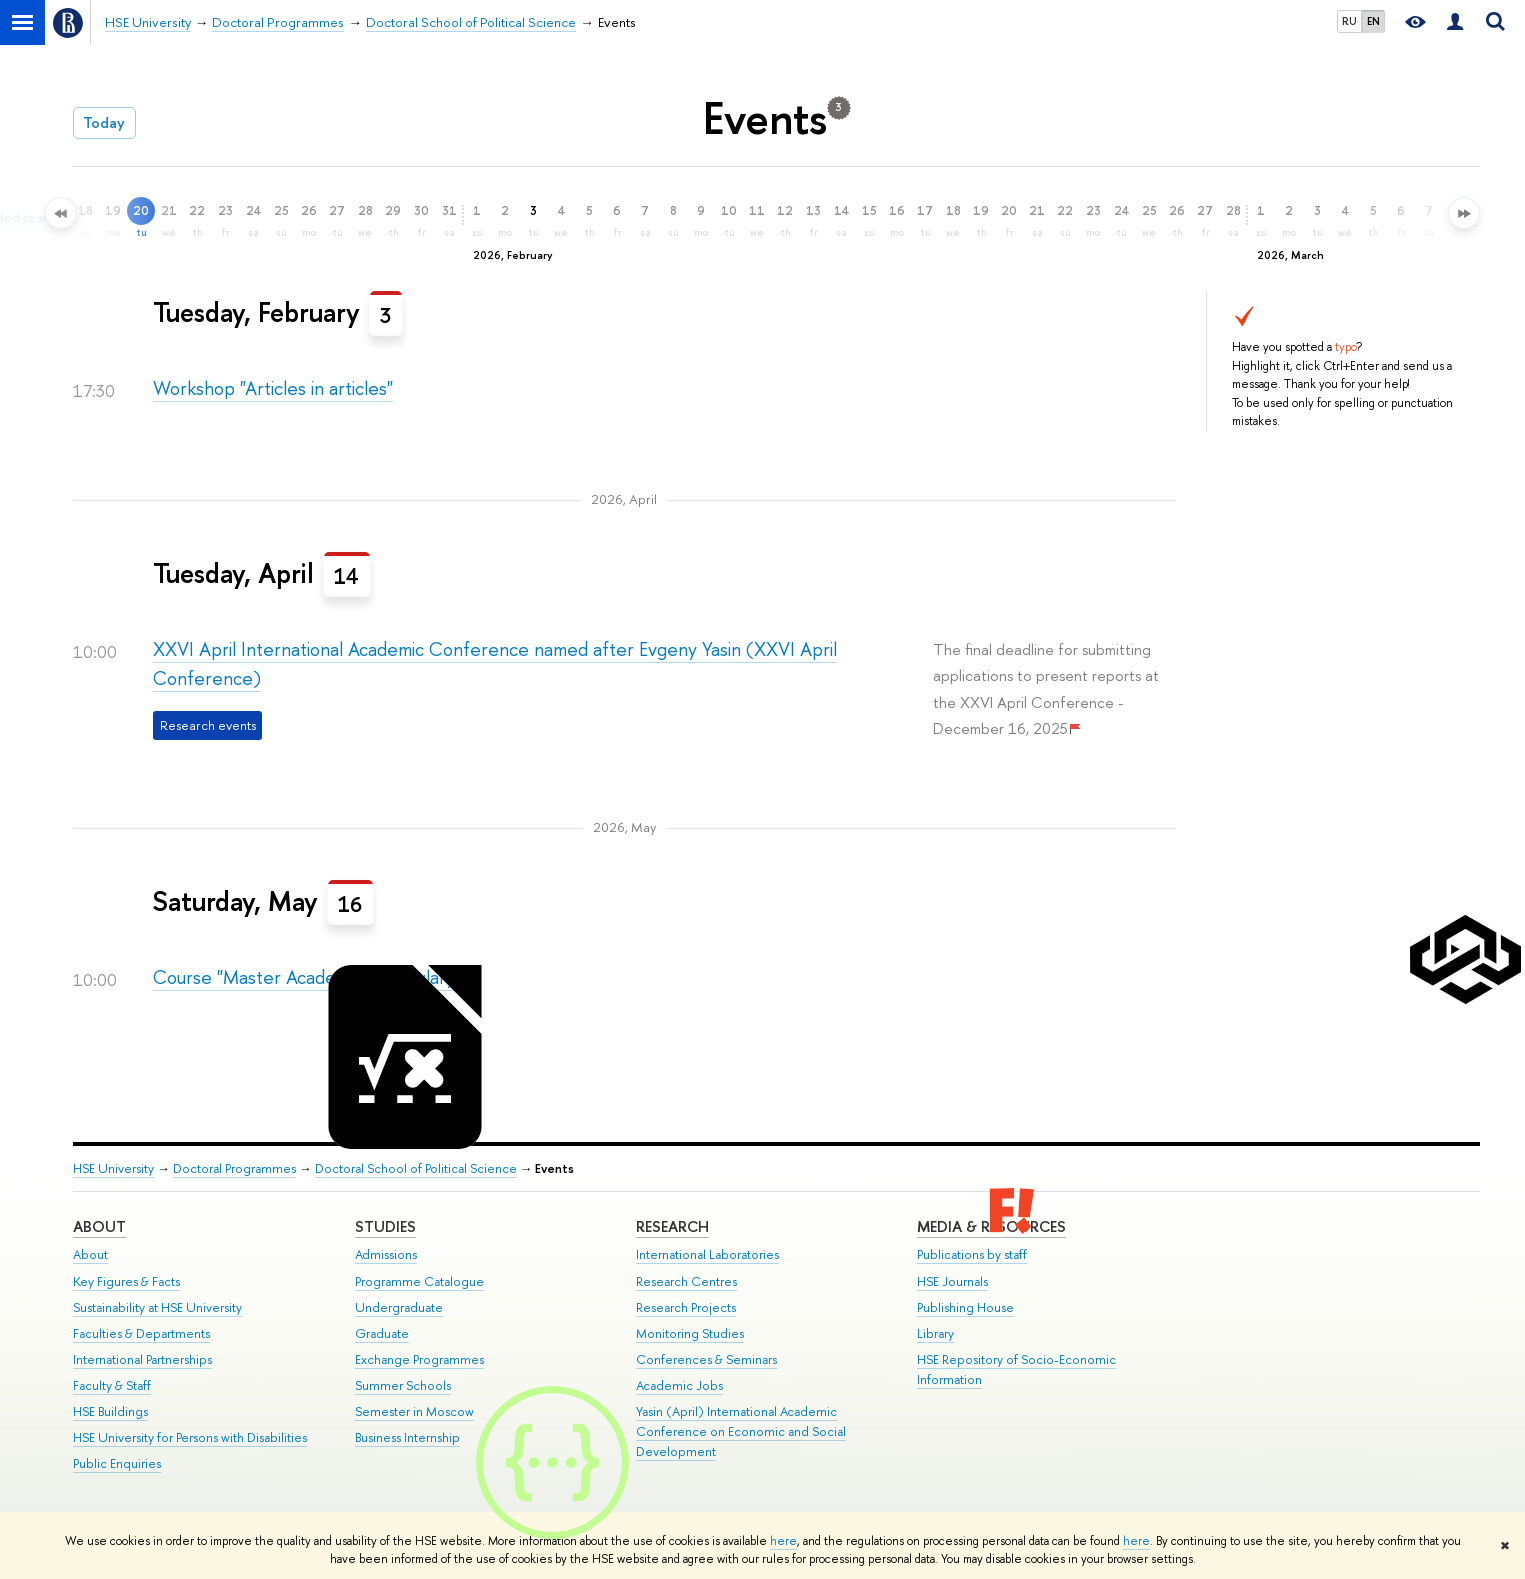  What do you see at coordinates (552, 1462) in the screenshot?
I see `Swagger API documentation tool logo` at bounding box center [552, 1462].